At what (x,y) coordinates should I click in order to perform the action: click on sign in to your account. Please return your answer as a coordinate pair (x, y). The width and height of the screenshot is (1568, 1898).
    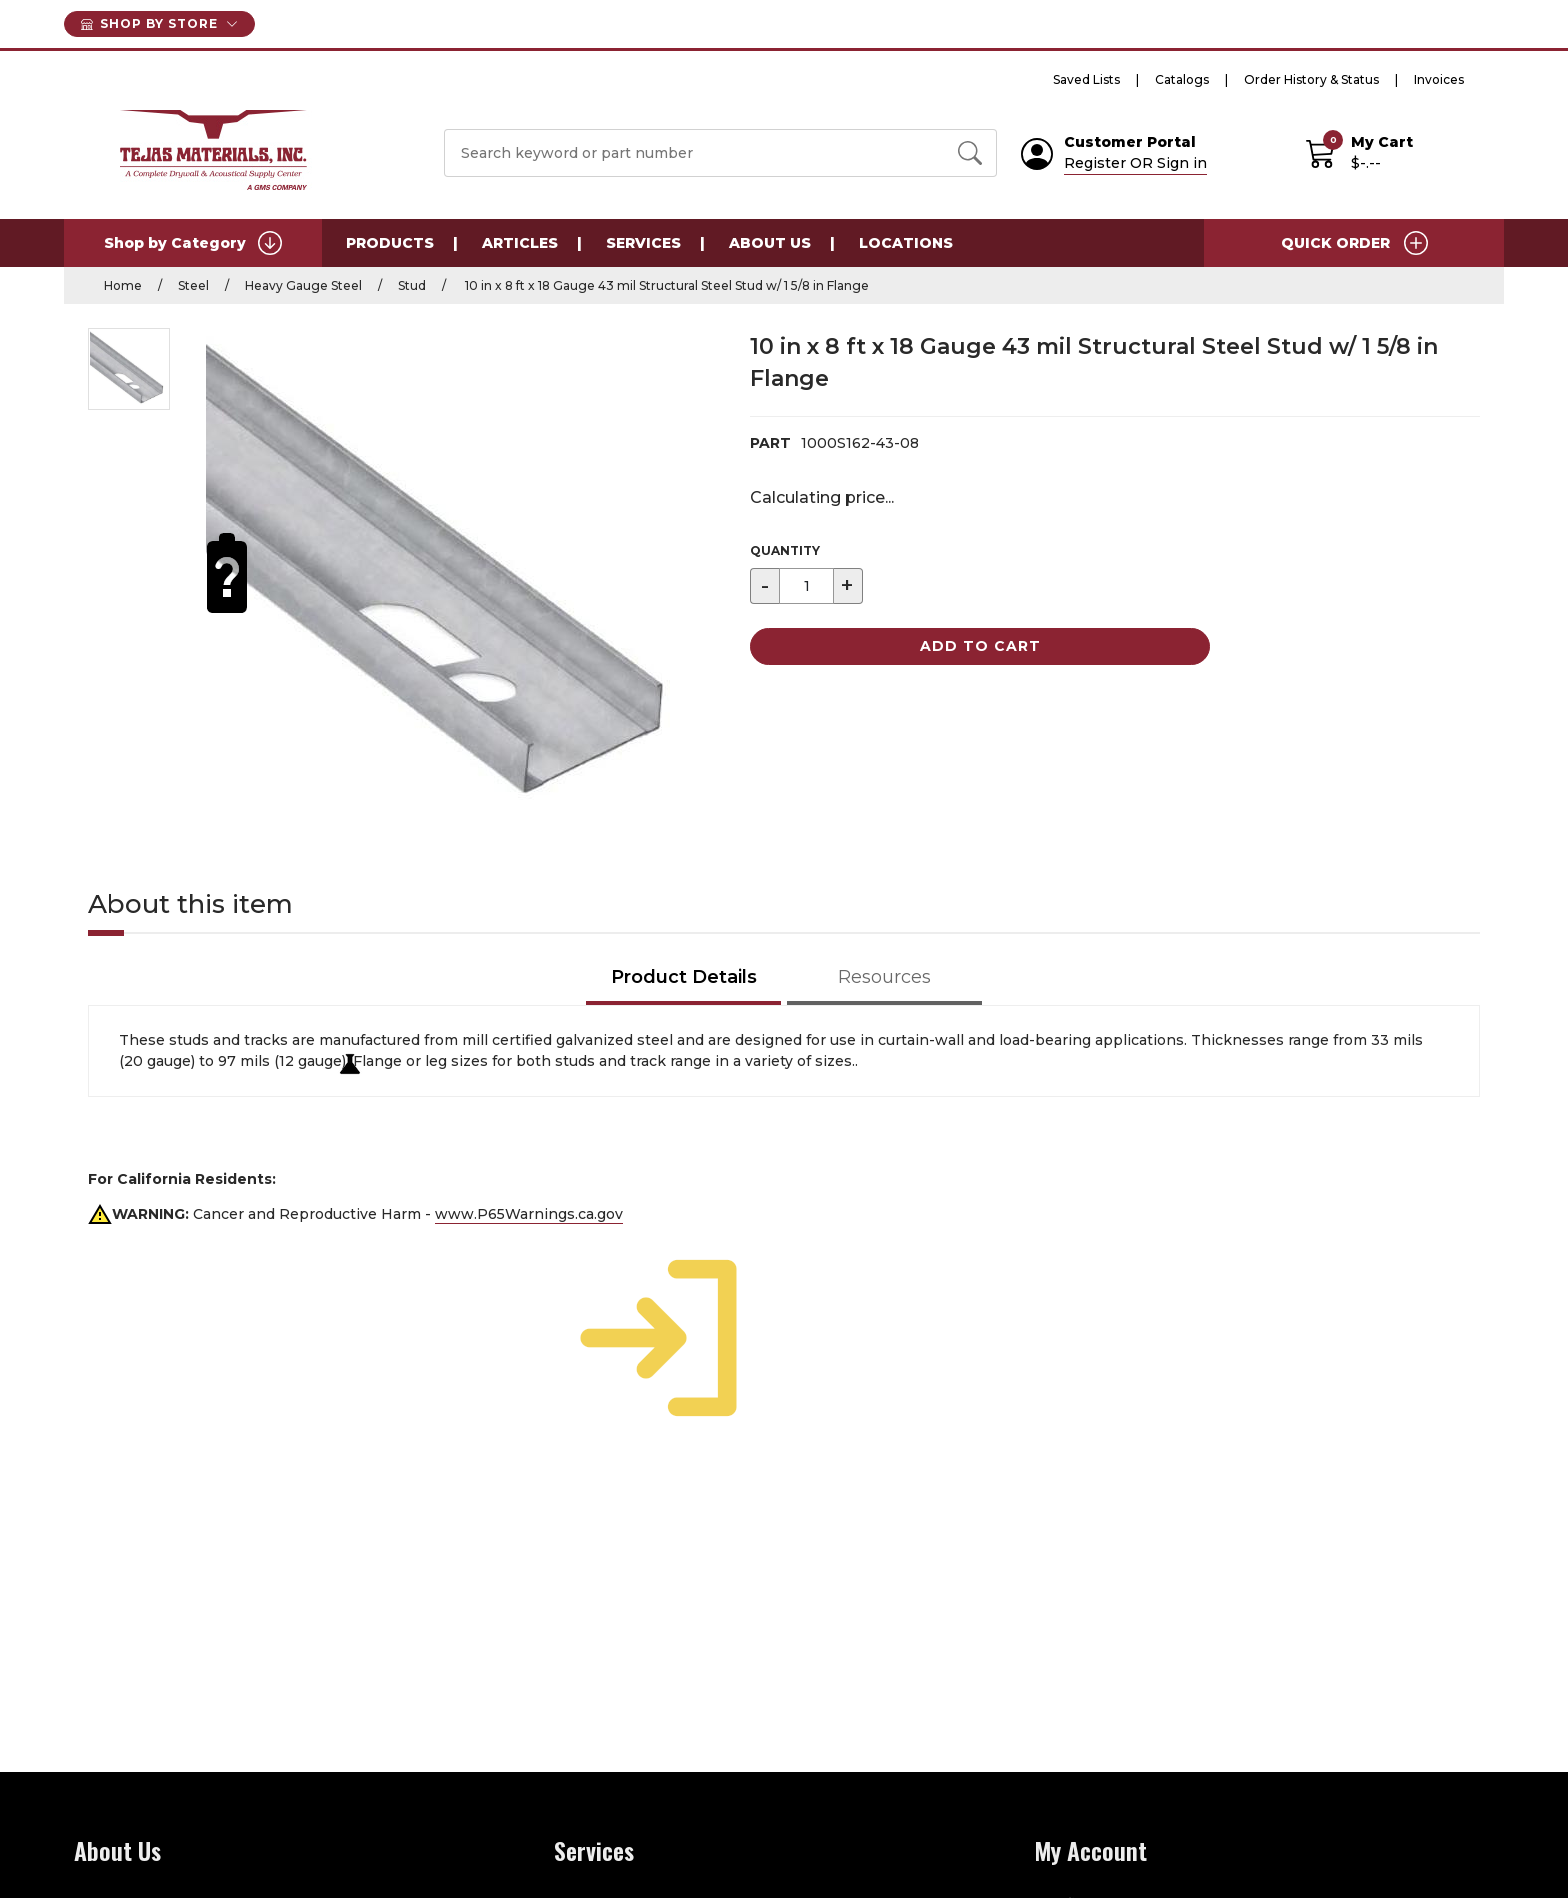
    Looking at the image, I should click on (671, 1338).